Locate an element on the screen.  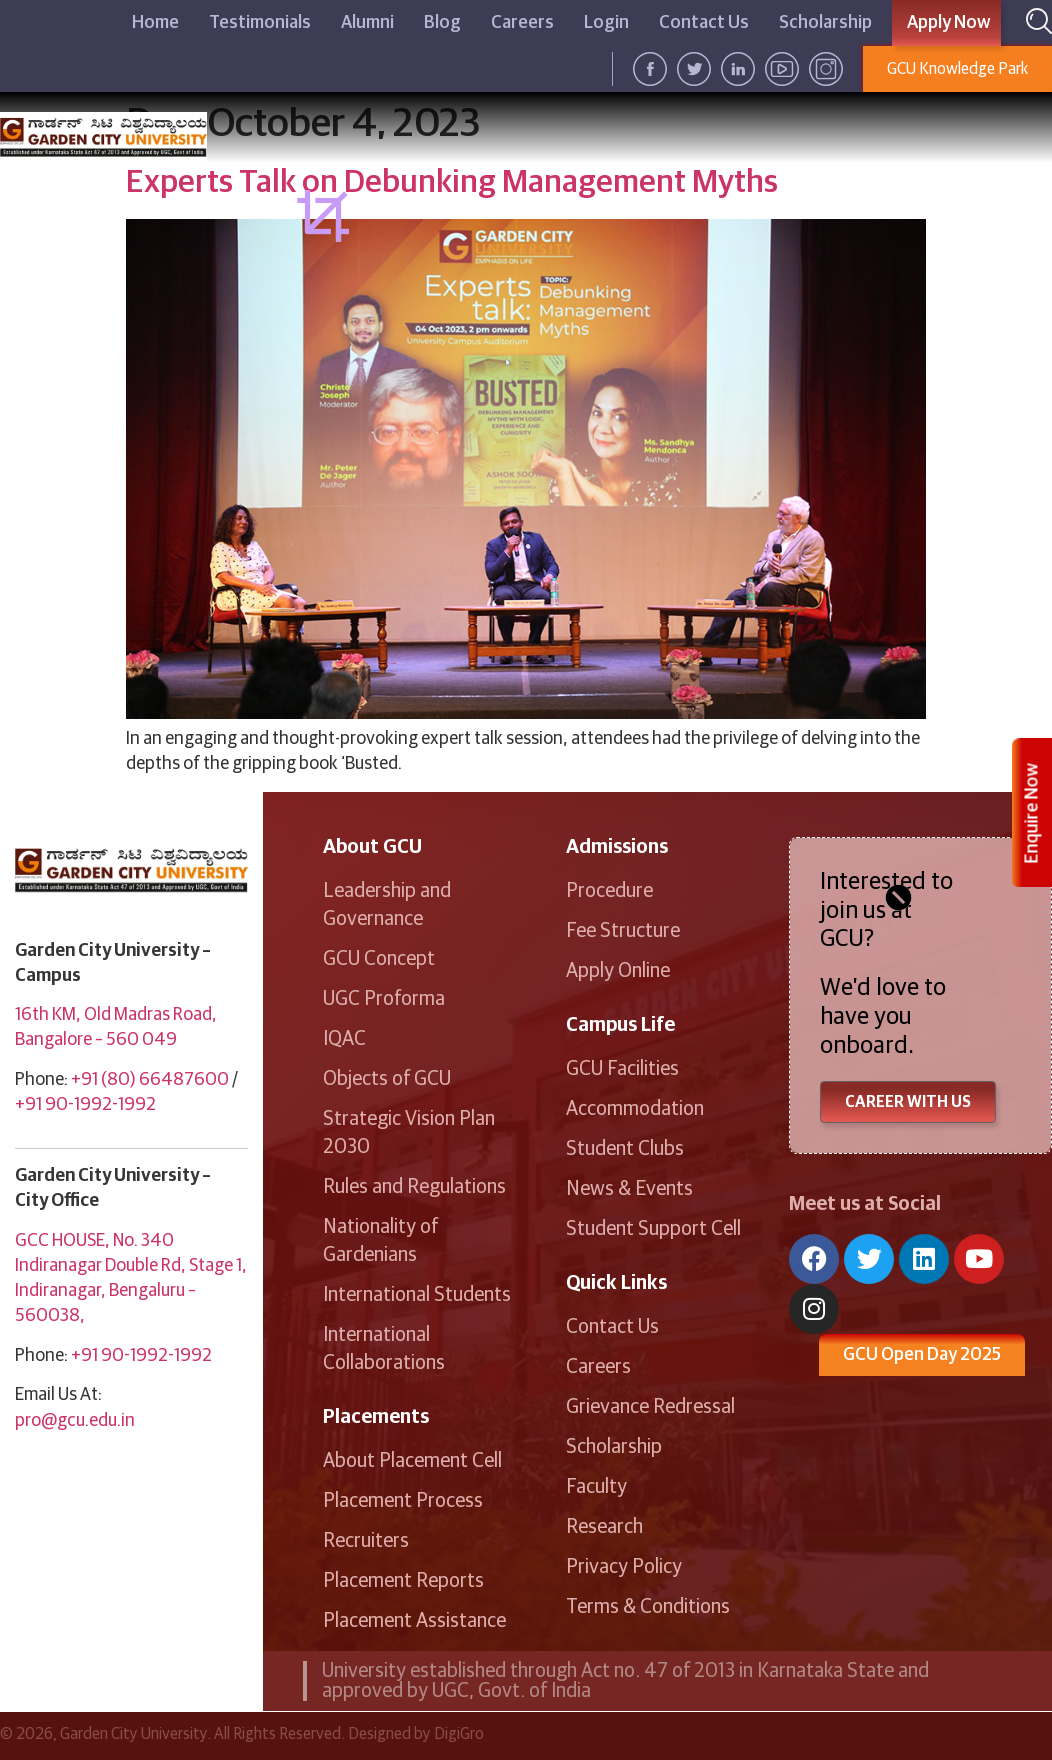
crop an image or photo is located at coordinates (323, 216).